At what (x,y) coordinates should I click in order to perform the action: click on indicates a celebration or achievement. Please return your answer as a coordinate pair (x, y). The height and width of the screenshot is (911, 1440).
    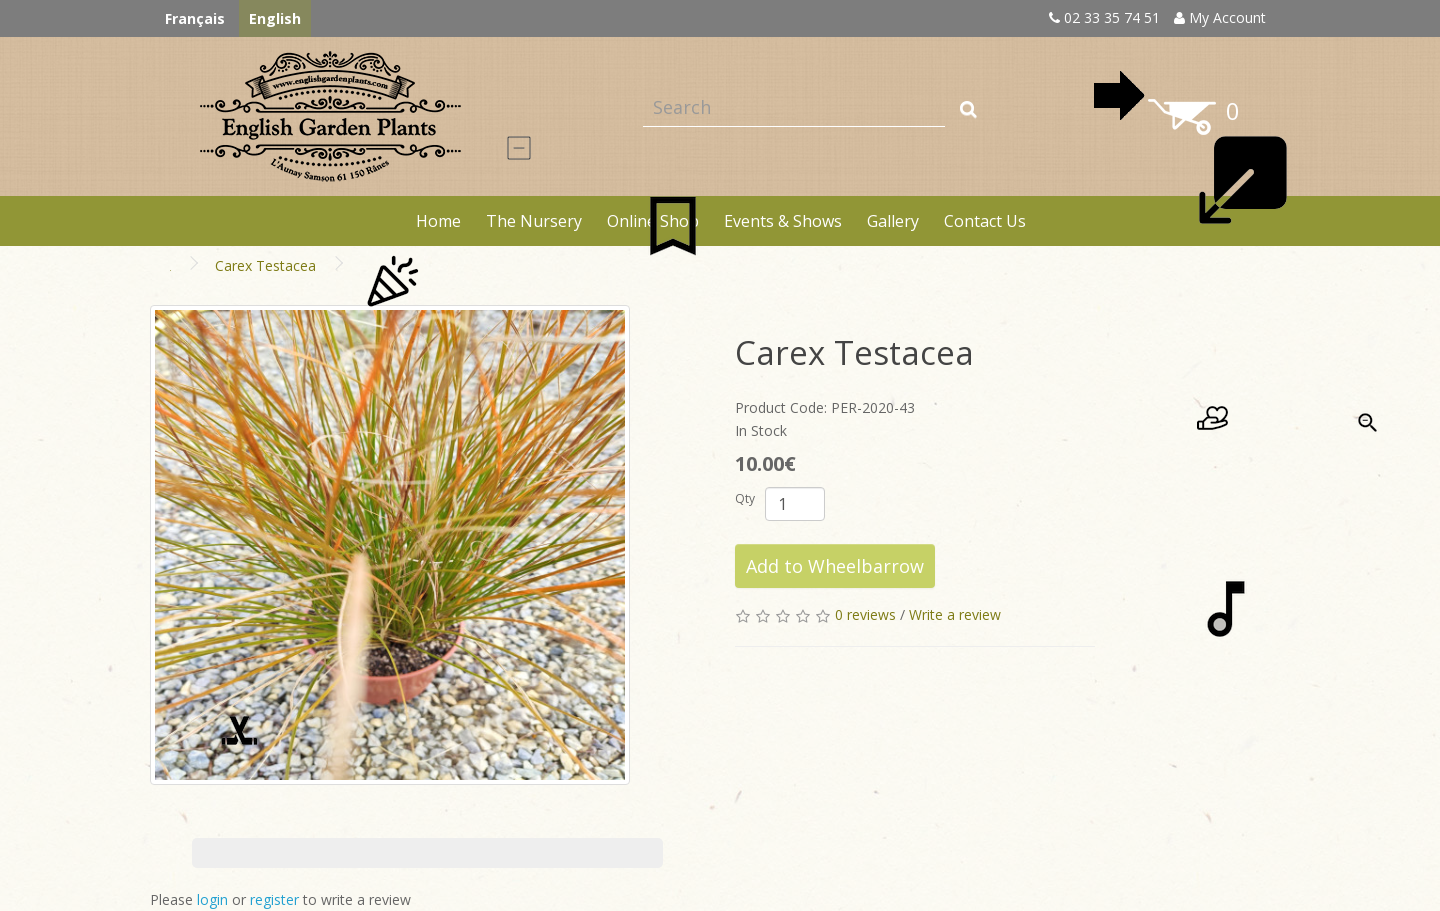
    Looking at the image, I should click on (390, 284).